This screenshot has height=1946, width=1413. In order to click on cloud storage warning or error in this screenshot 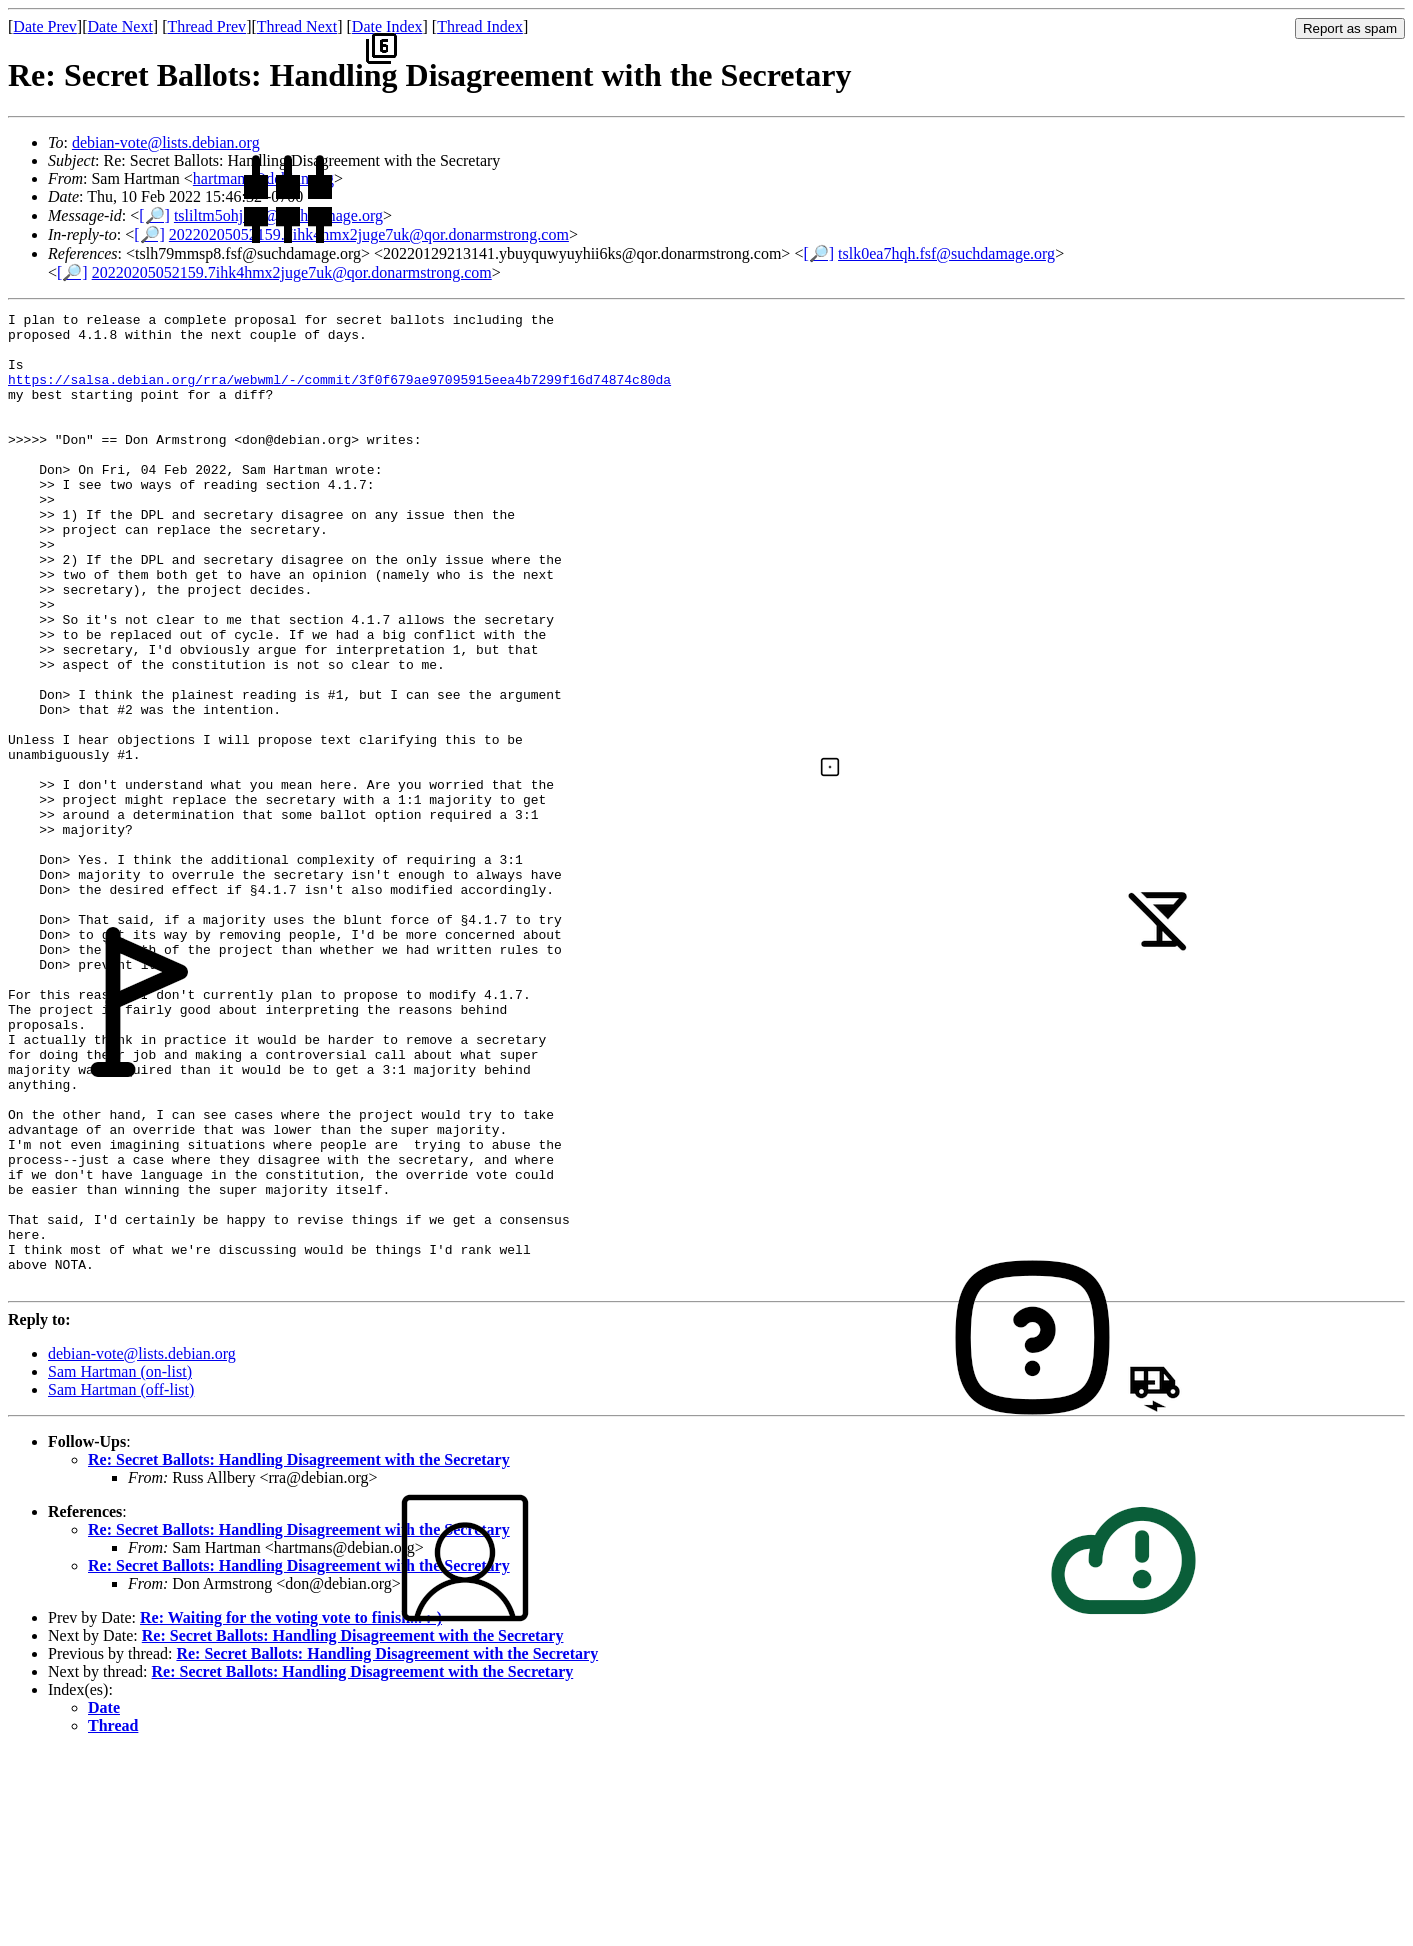, I will do `click(1123, 1560)`.